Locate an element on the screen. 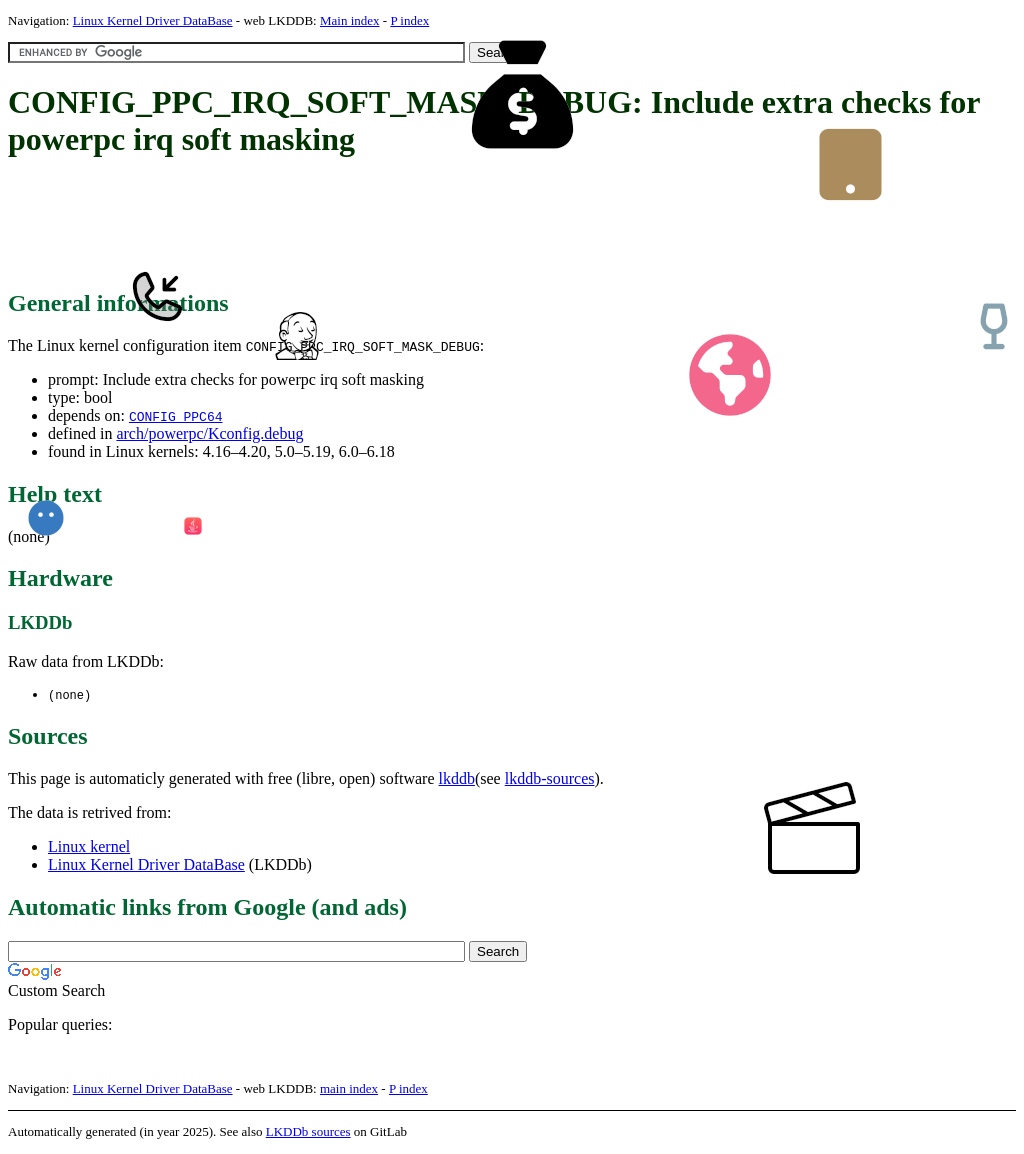 This screenshot has width=1024, height=1154. access video or movie content is located at coordinates (814, 832).